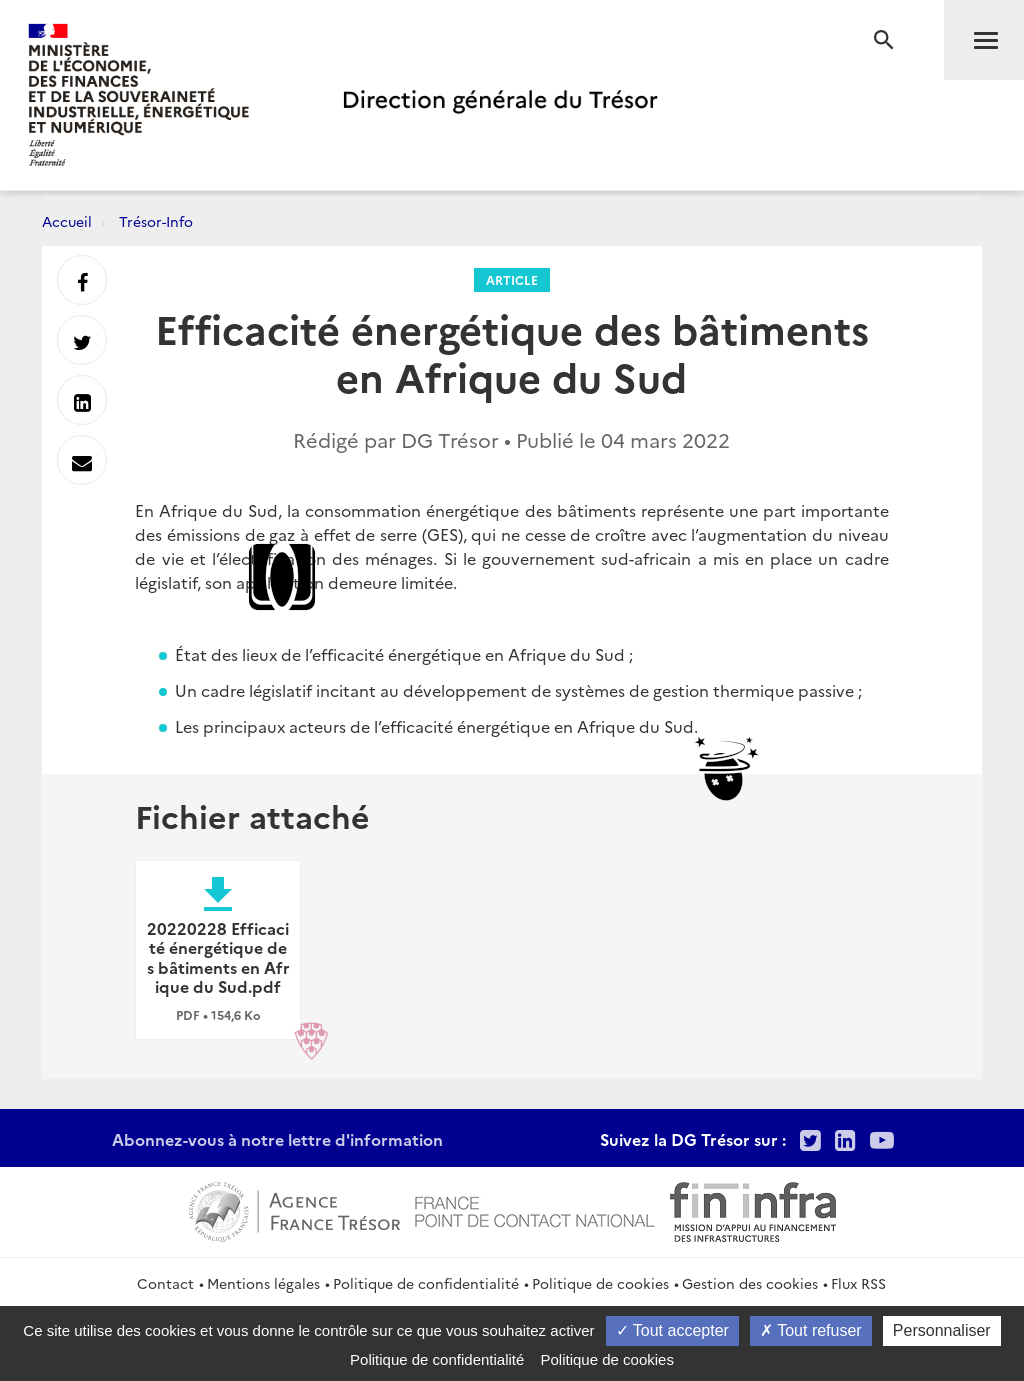 This screenshot has height=1381, width=1024. I want to click on indicates a knockout or dizzy state in gameplay, so click(726, 768).